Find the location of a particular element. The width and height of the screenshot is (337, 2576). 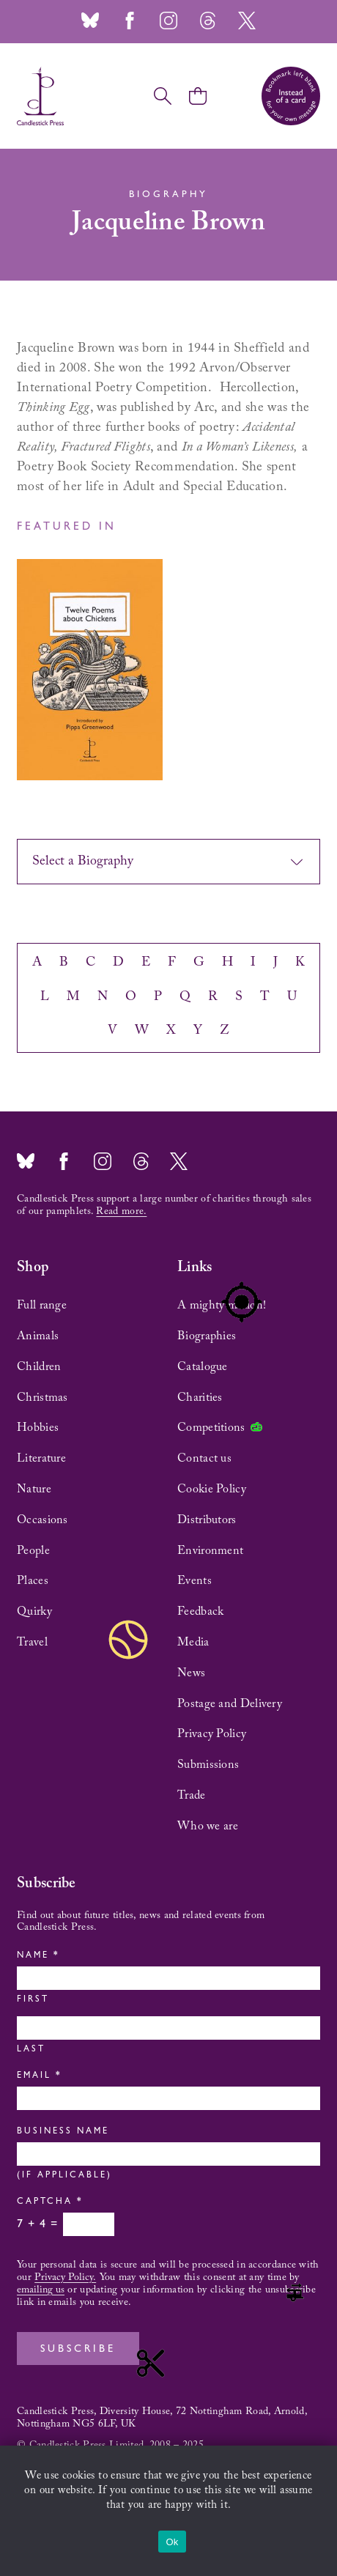

access tennis or racquet sports features is located at coordinates (128, 1640).